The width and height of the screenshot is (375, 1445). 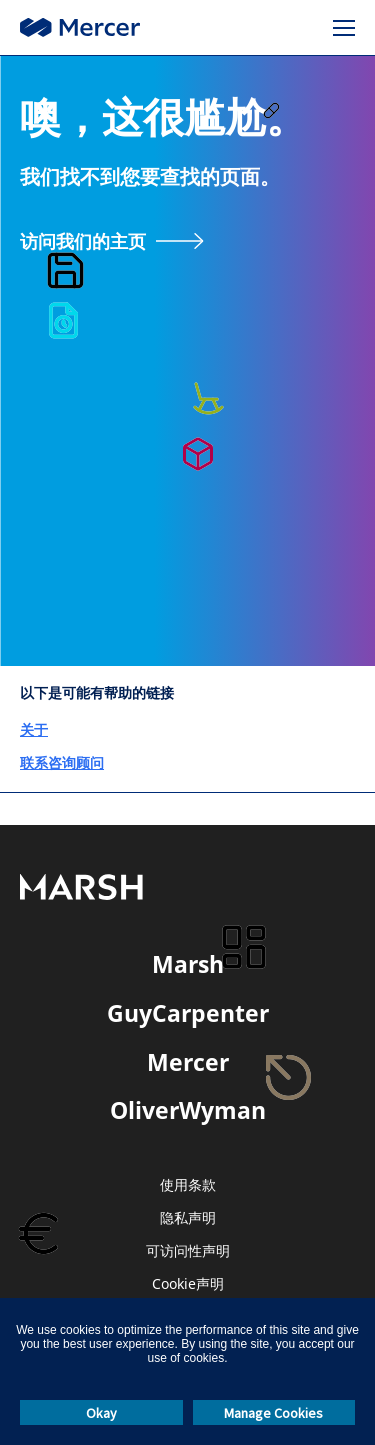 I want to click on access medication reminders or prescriptions, so click(x=271, y=110).